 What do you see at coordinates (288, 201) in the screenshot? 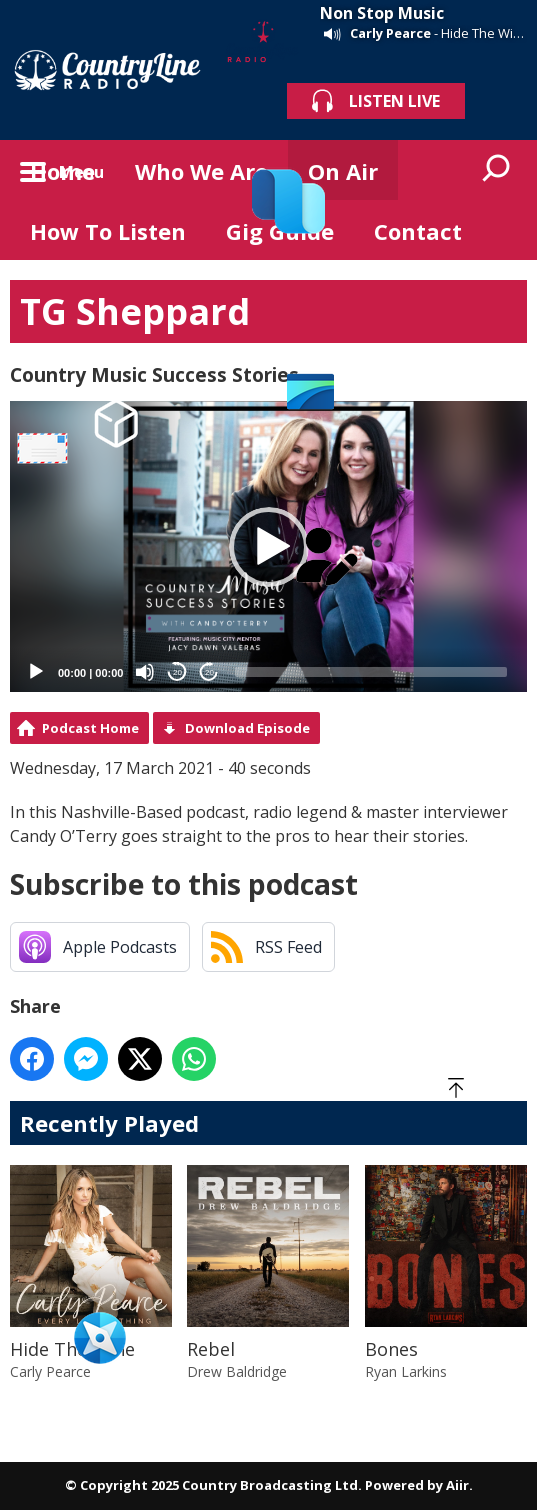
I see `open the supply chain management app` at bounding box center [288, 201].